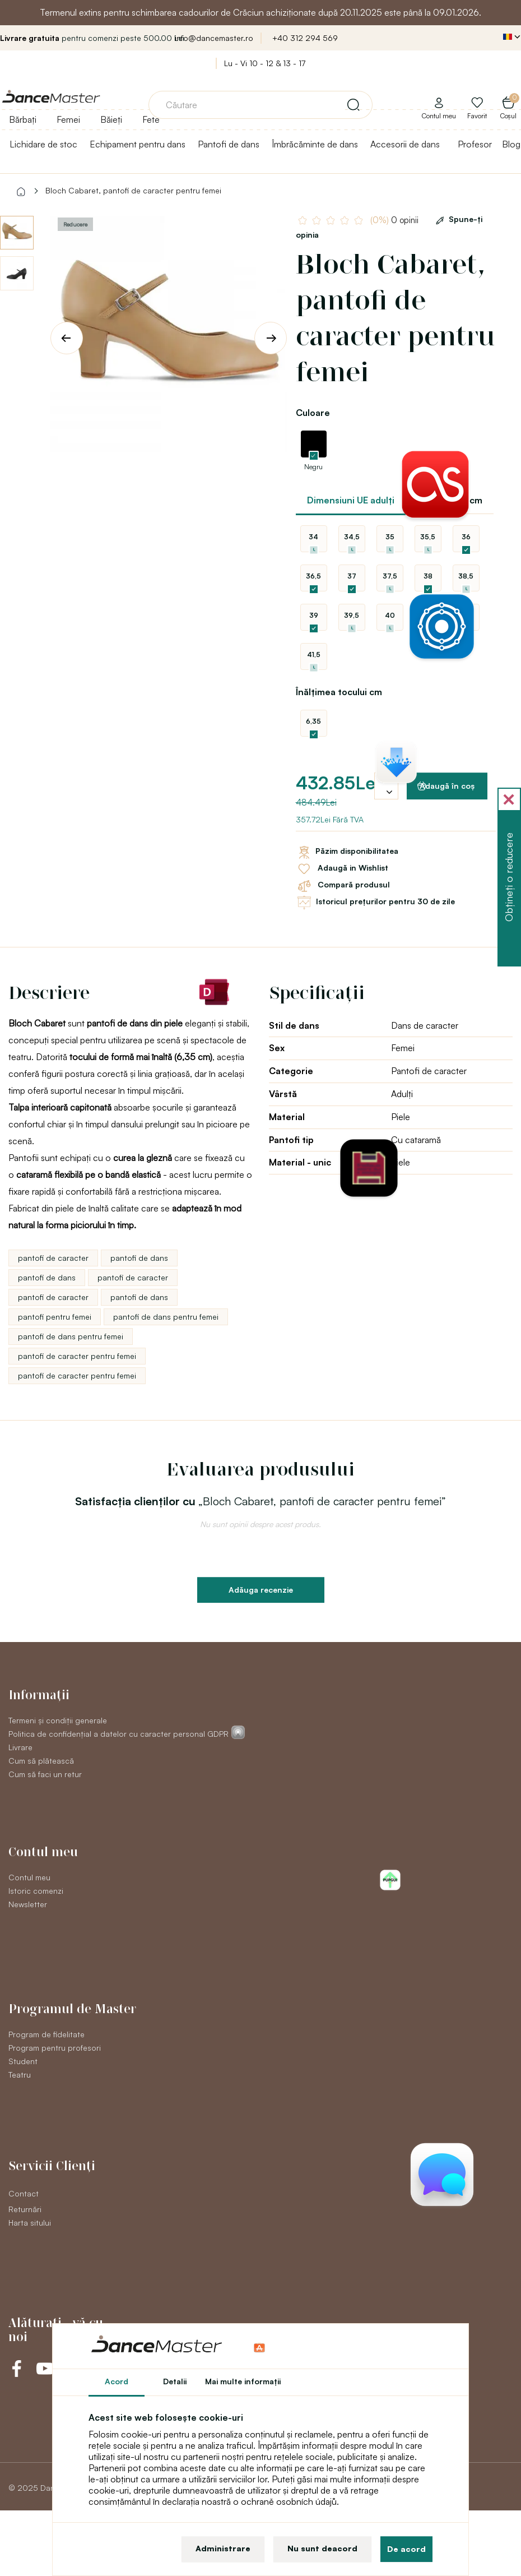  Describe the element at coordinates (214, 992) in the screenshot. I see `open Microsoft Delve app` at that location.